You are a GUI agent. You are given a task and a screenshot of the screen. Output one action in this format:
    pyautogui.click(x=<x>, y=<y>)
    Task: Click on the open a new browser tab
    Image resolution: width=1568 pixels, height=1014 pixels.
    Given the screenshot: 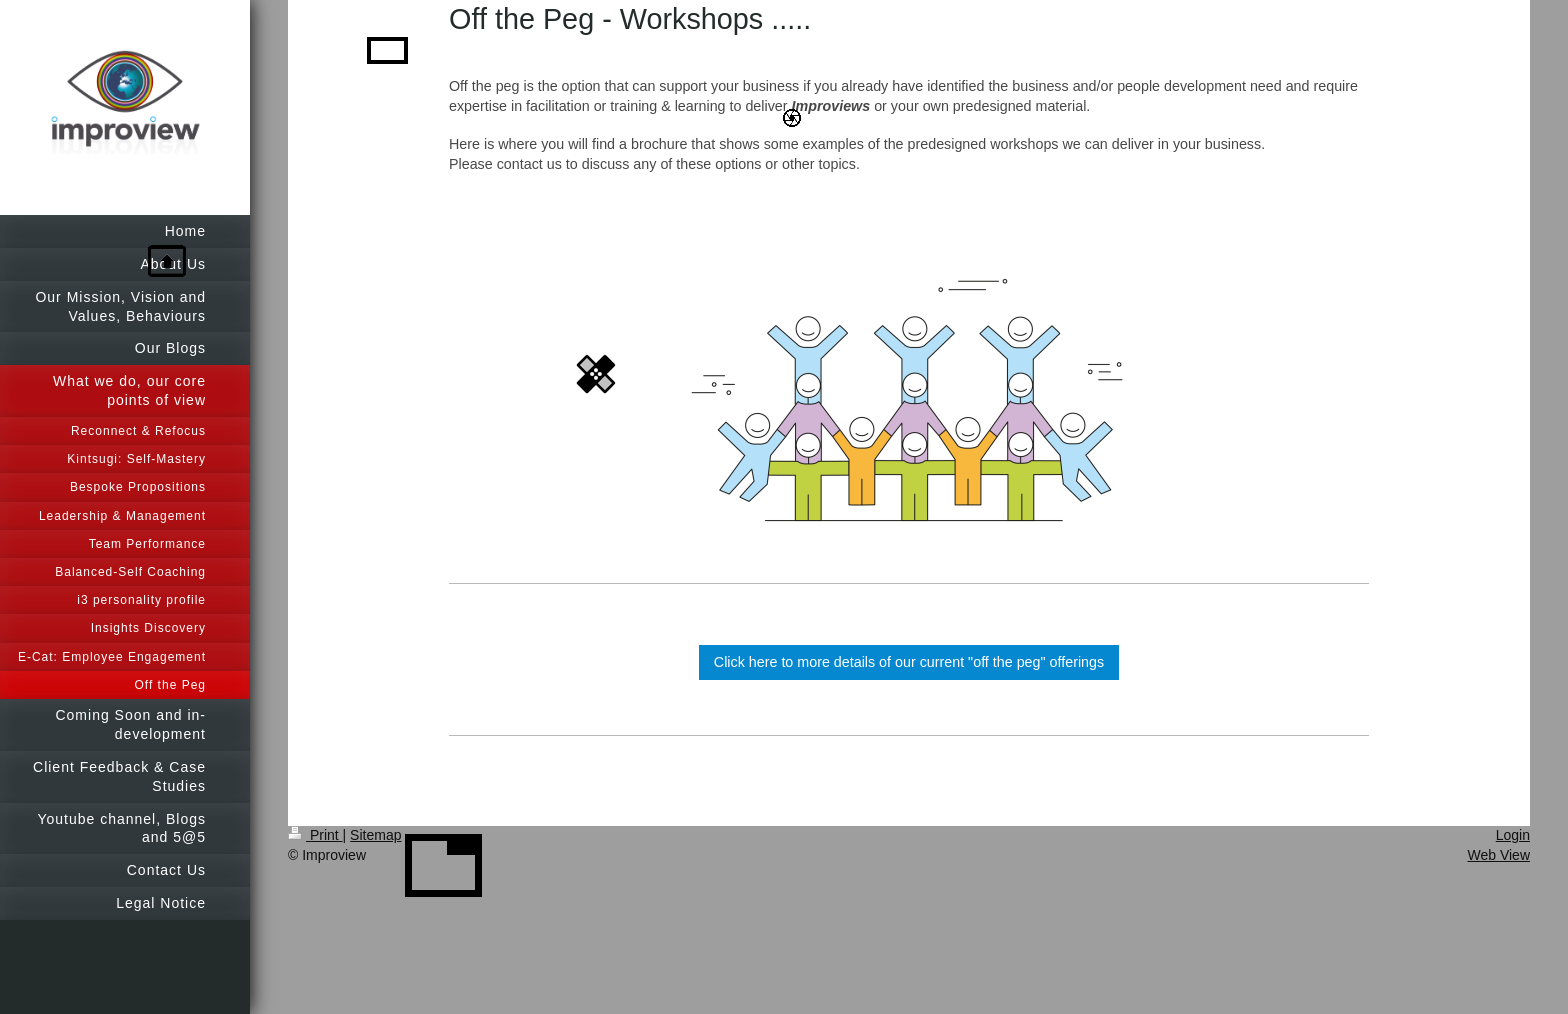 What is the action you would take?
    pyautogui.click(x=443, y=865)
    